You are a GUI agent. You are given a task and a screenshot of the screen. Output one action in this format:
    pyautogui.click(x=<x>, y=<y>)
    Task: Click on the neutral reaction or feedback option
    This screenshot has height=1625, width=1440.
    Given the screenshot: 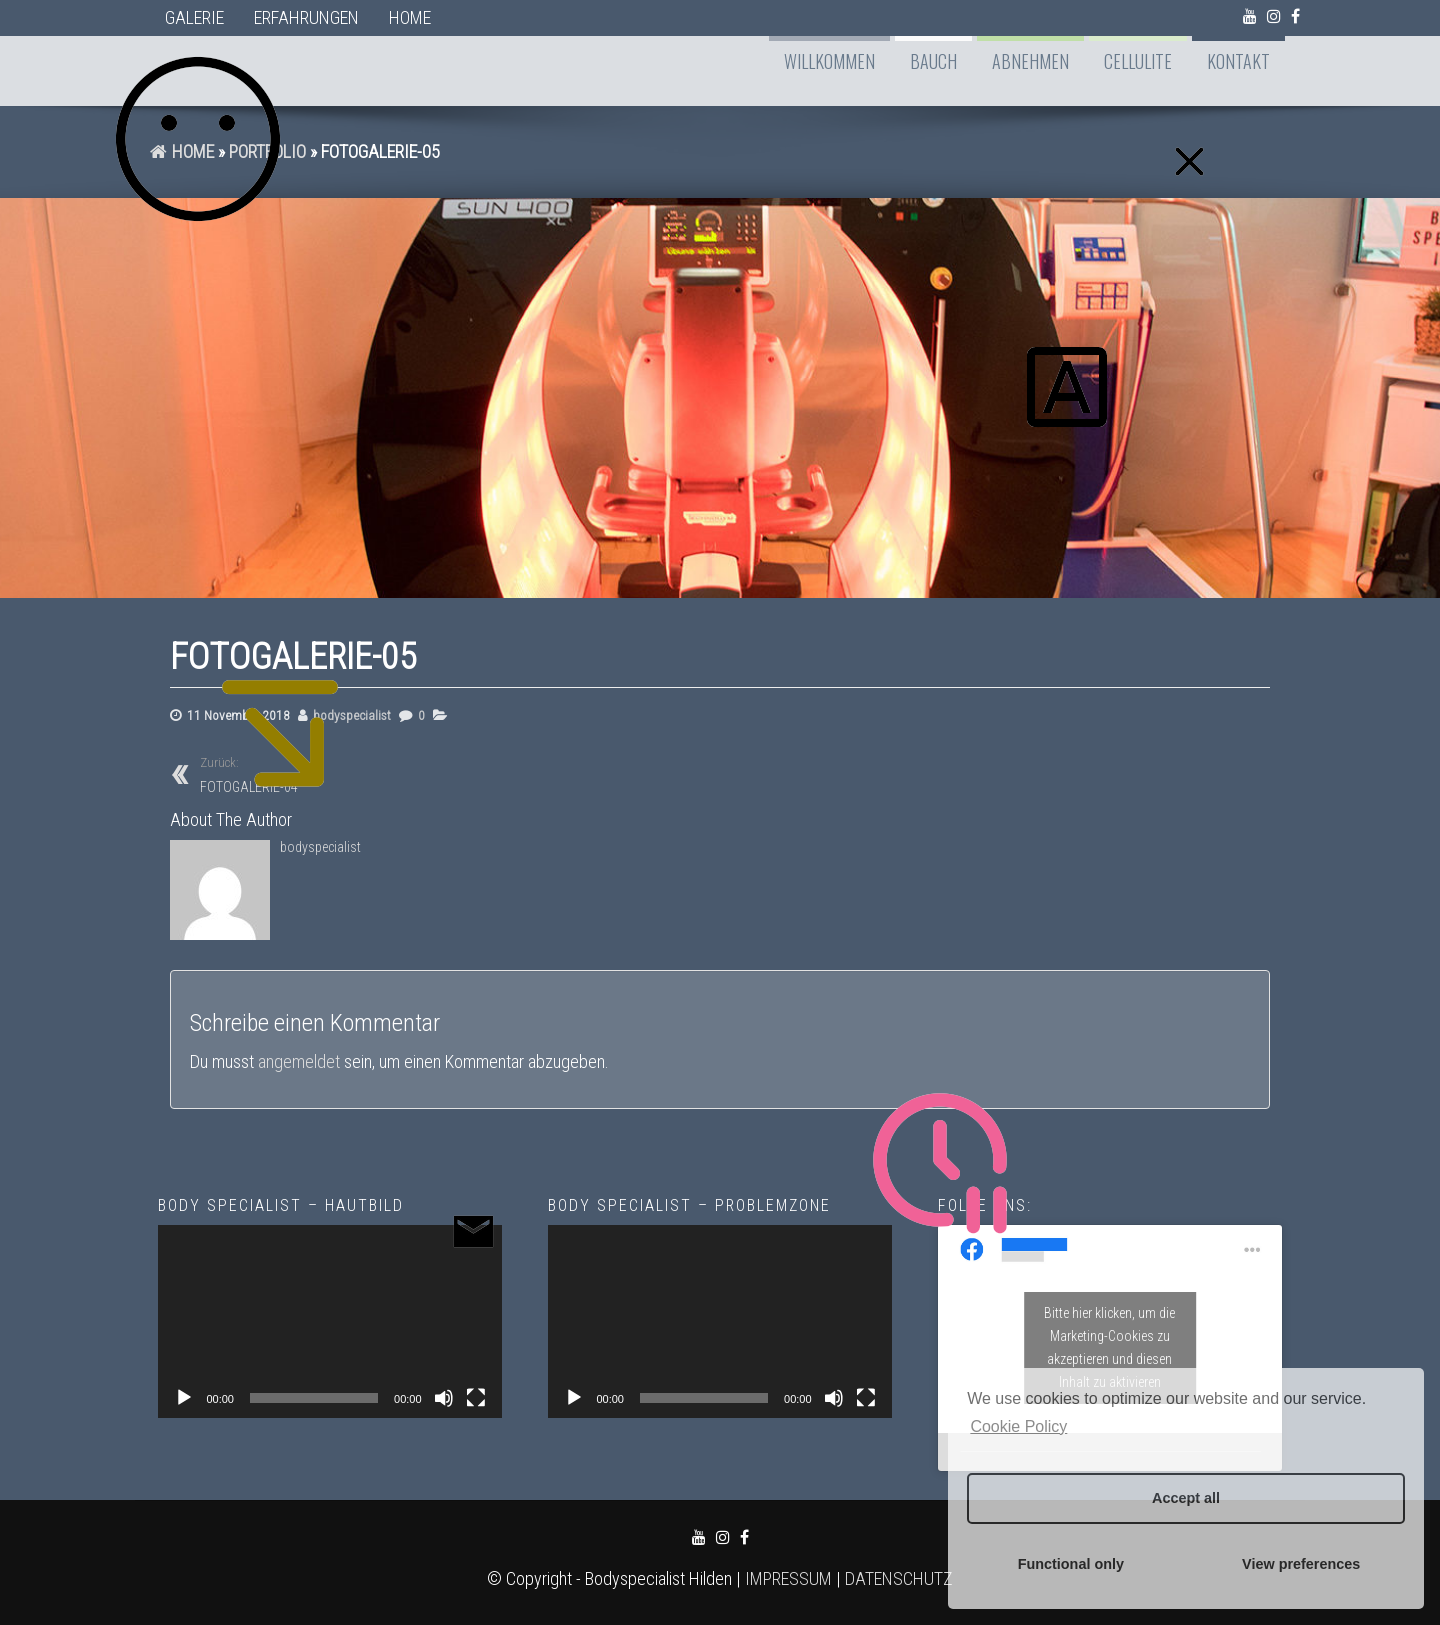 What is the action you would take?
    pyautogui.click(x=198, y=139)
    